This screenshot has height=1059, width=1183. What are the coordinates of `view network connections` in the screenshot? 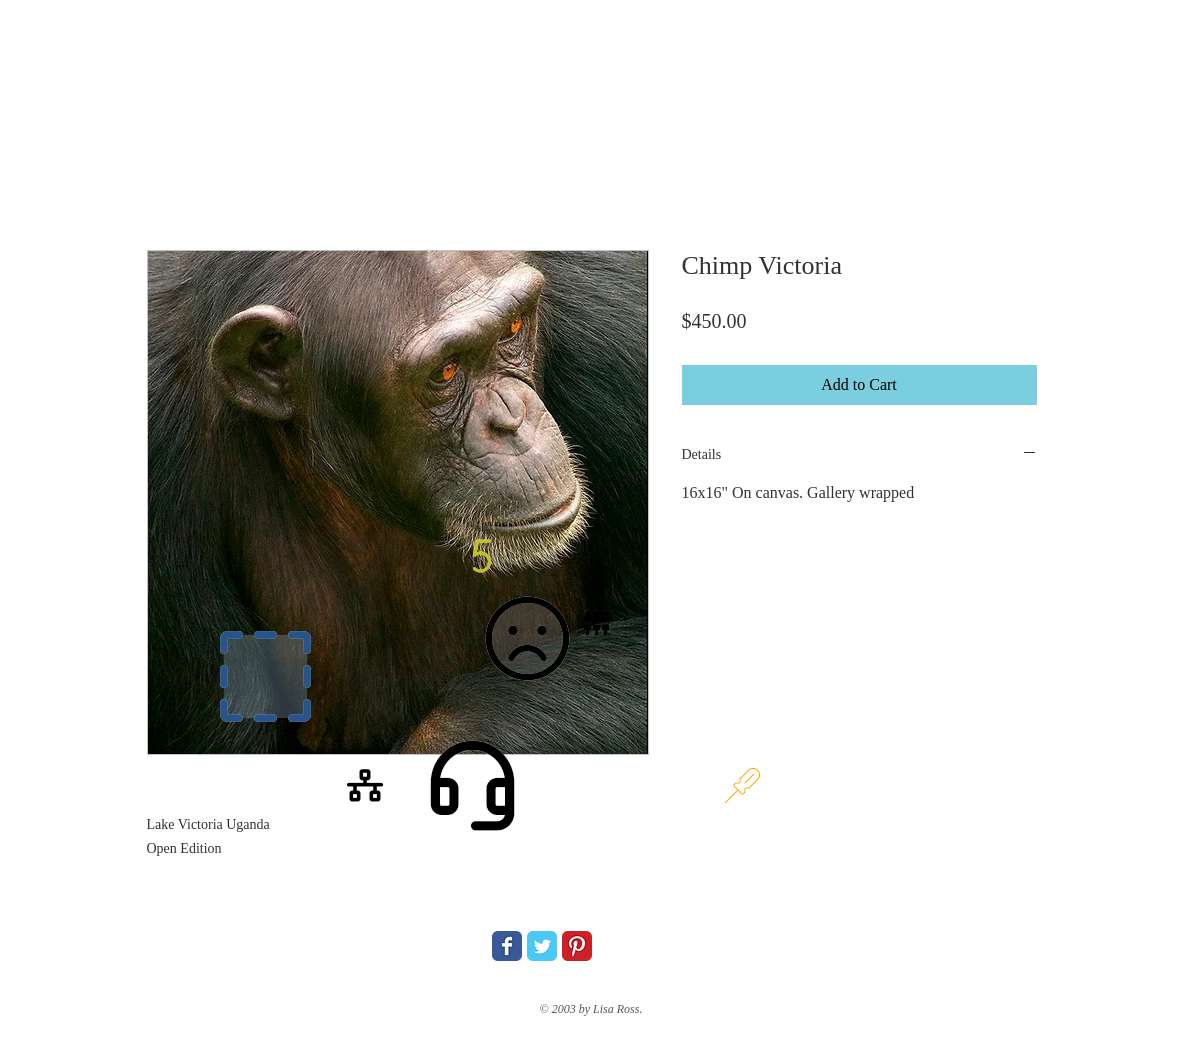 It's located at (365, 786).